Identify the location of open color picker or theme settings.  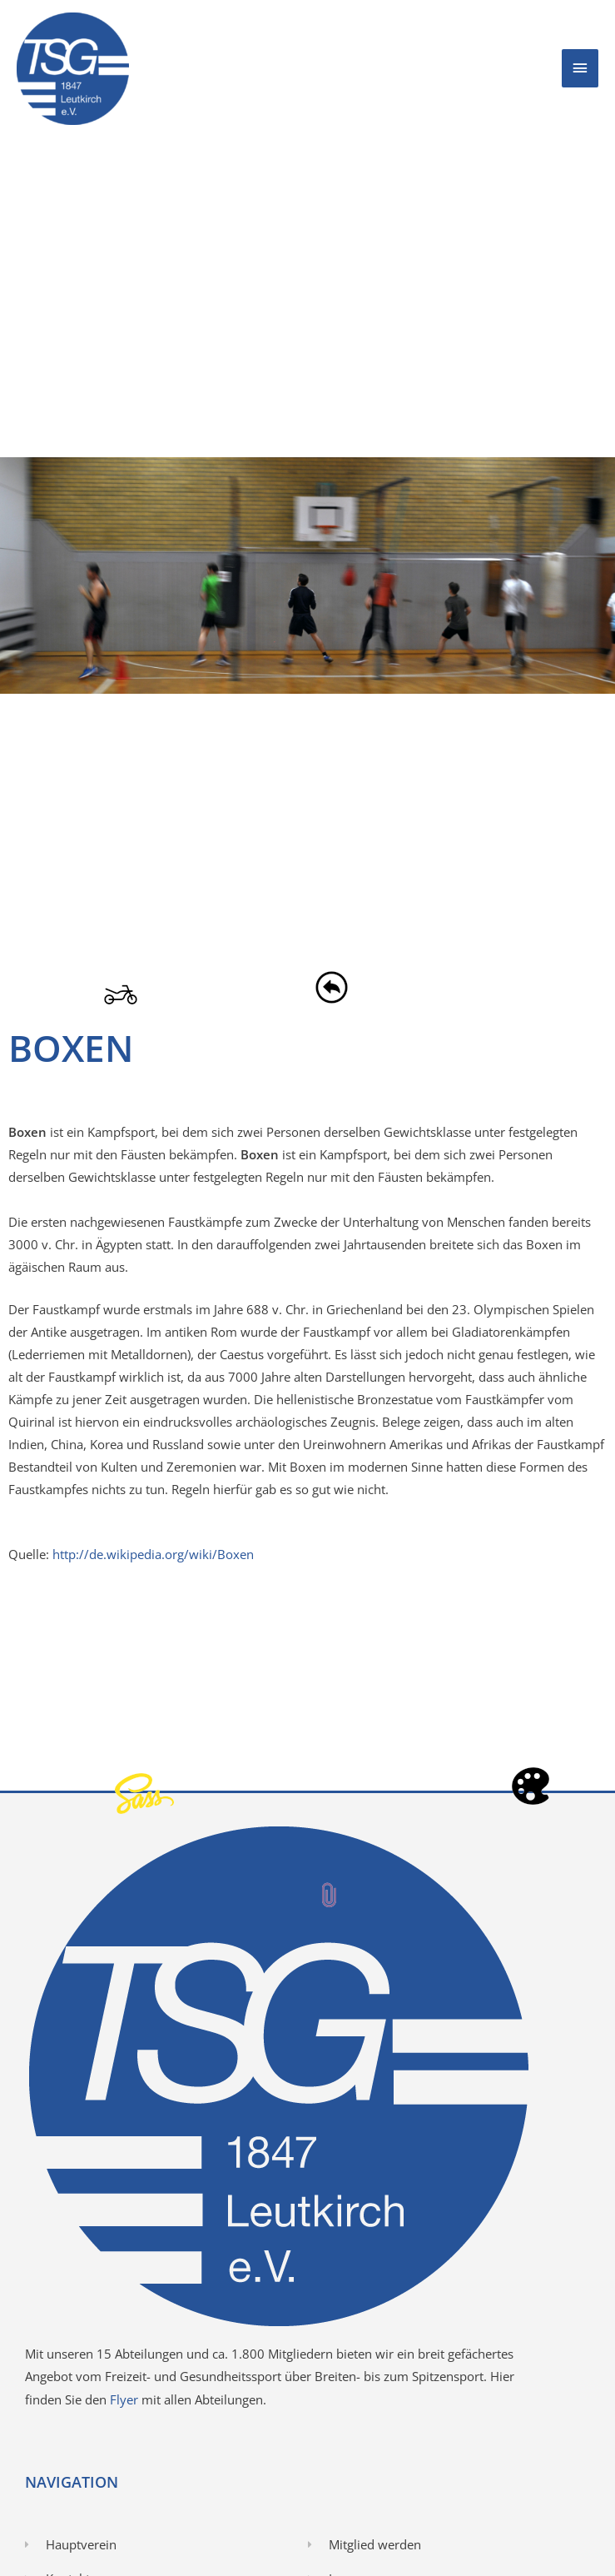
(530, 1786).